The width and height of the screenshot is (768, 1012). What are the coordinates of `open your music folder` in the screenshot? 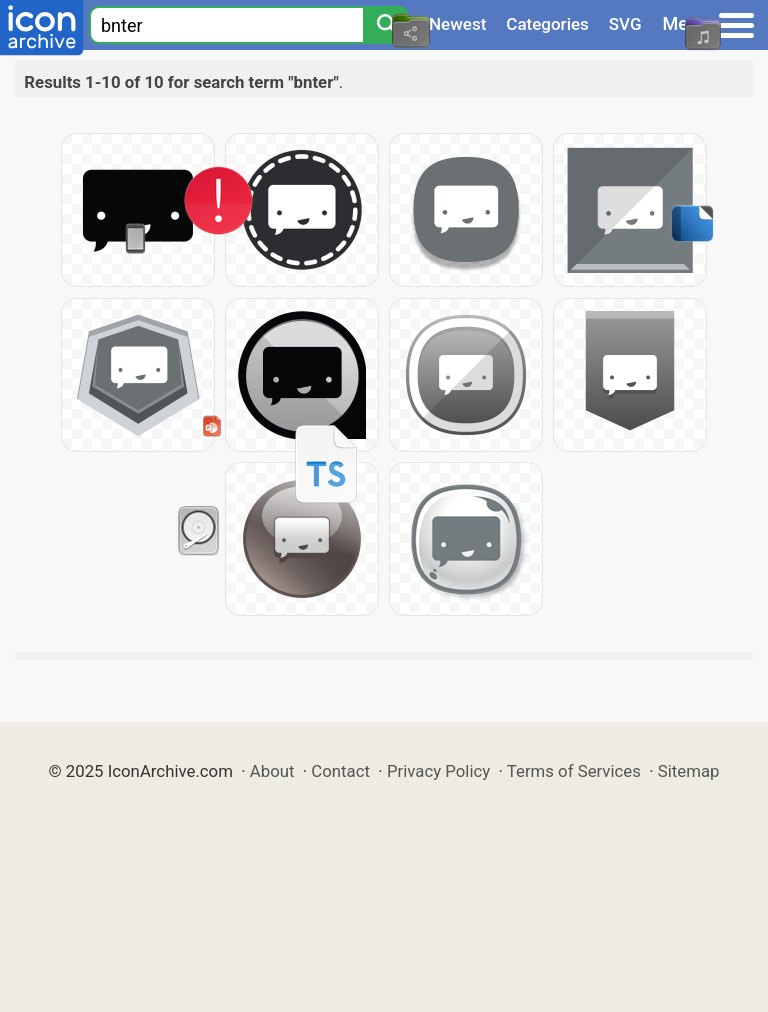 It's located at (703, 33).